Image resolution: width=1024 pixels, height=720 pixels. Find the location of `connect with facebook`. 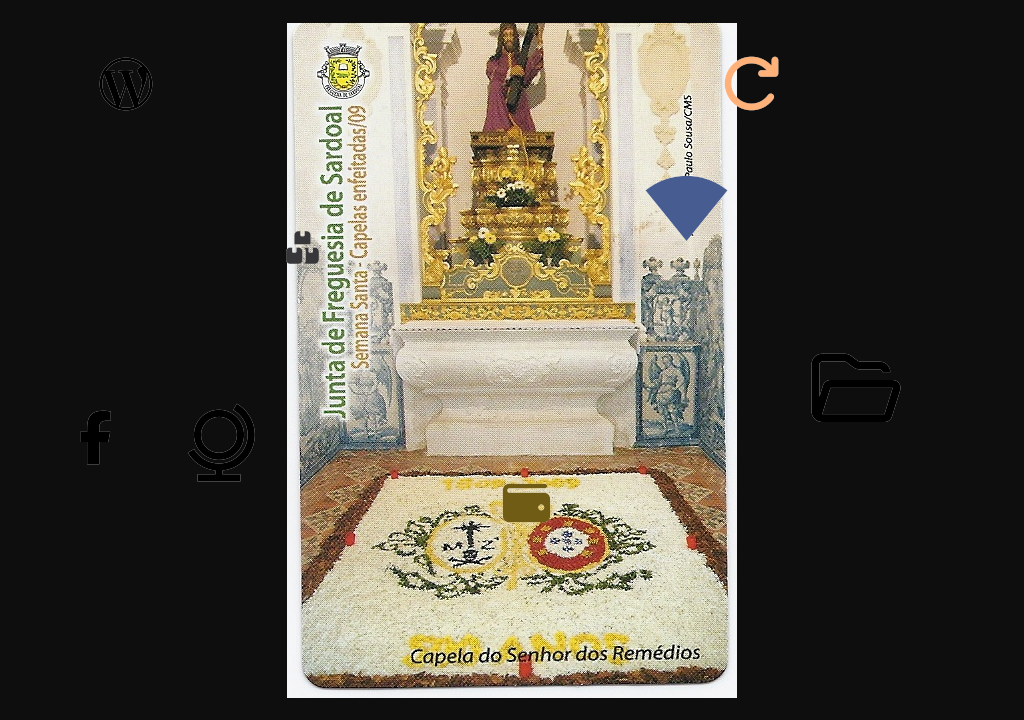

connect with facebook is located at coordinates (95, 437).